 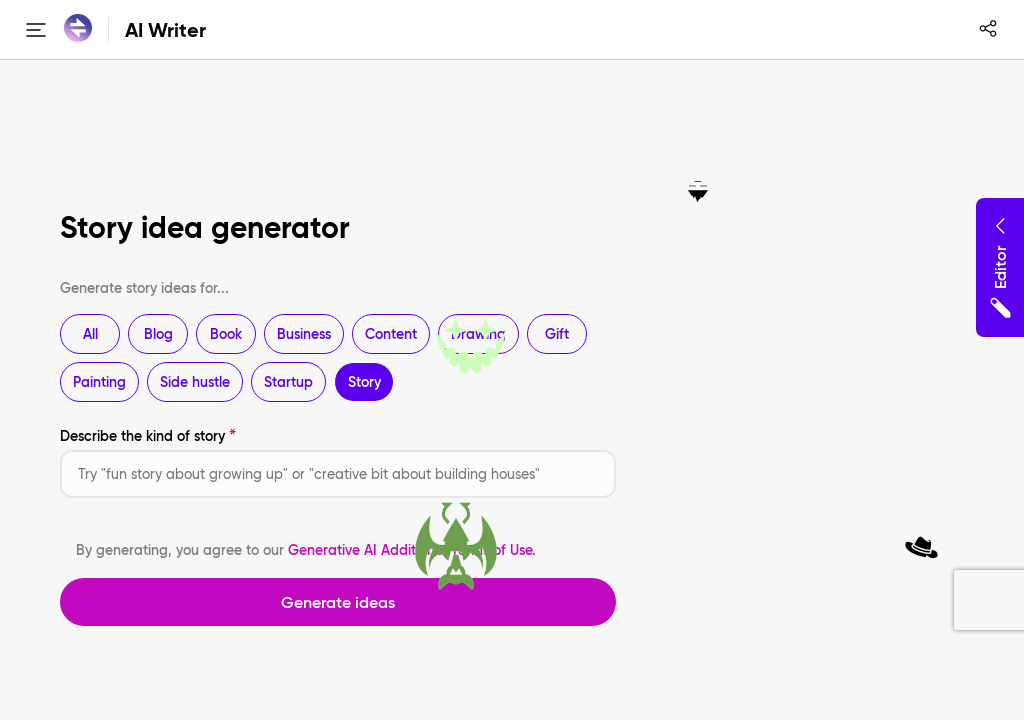 What do you see at coordinates (470, 344) in the screenshot?
I see `indicates a delighted or excited mood` at bounding box center [470, 344].